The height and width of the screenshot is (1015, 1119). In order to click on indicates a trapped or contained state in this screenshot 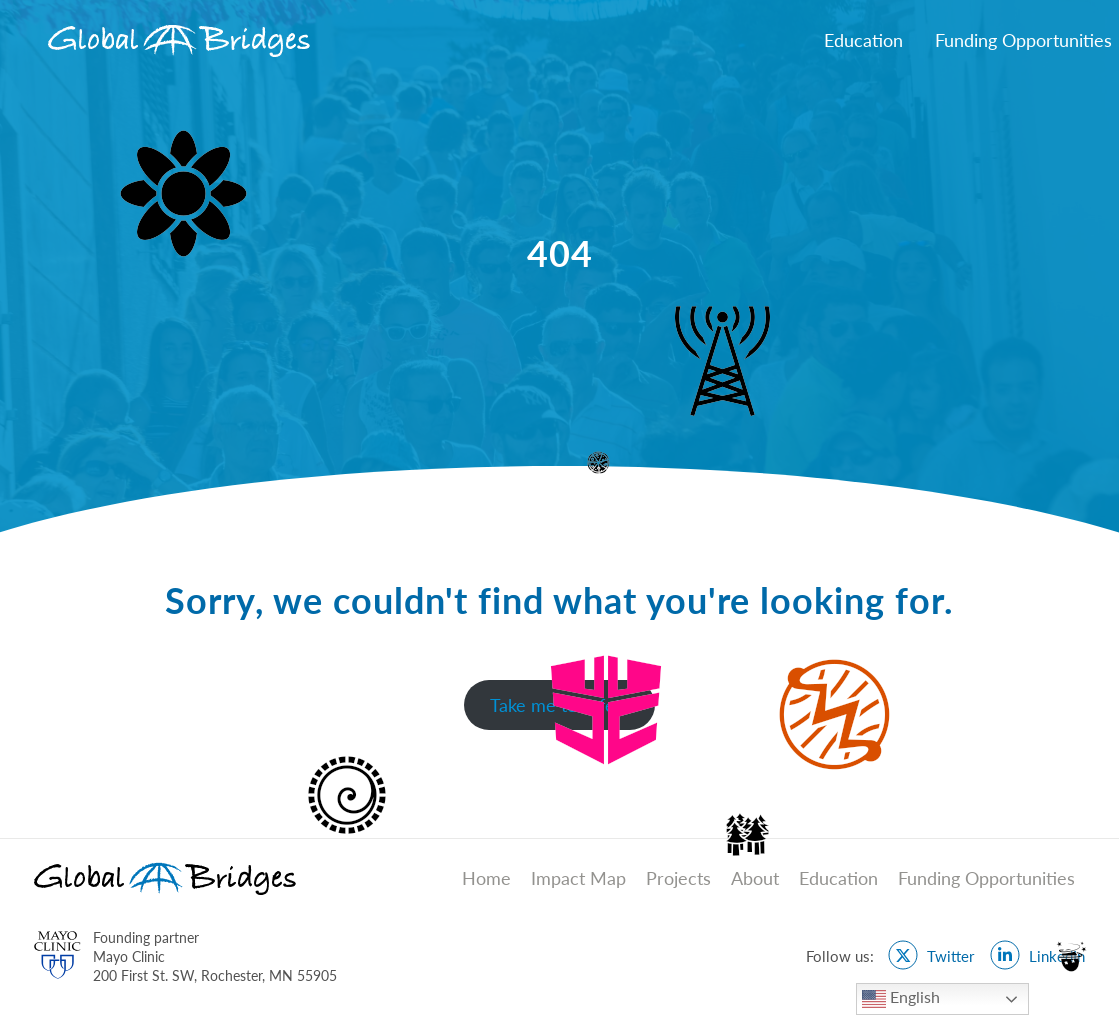, I will do `click(834, 714)`.